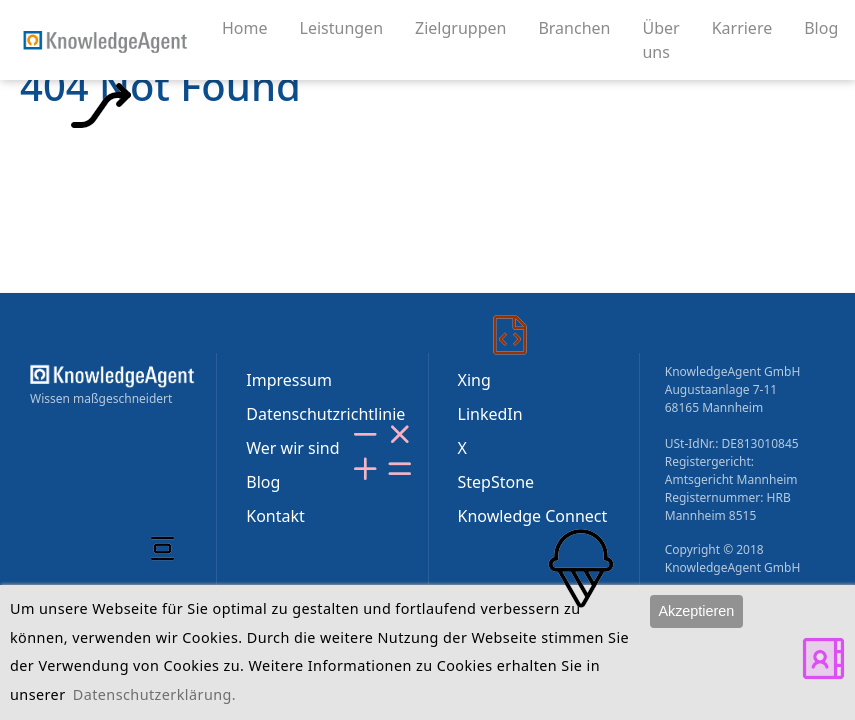 This screenshot has height=720, width=855. Describe the element at coordinates (510, 335) in the screenshot. I see `open a code or source file` at that location.